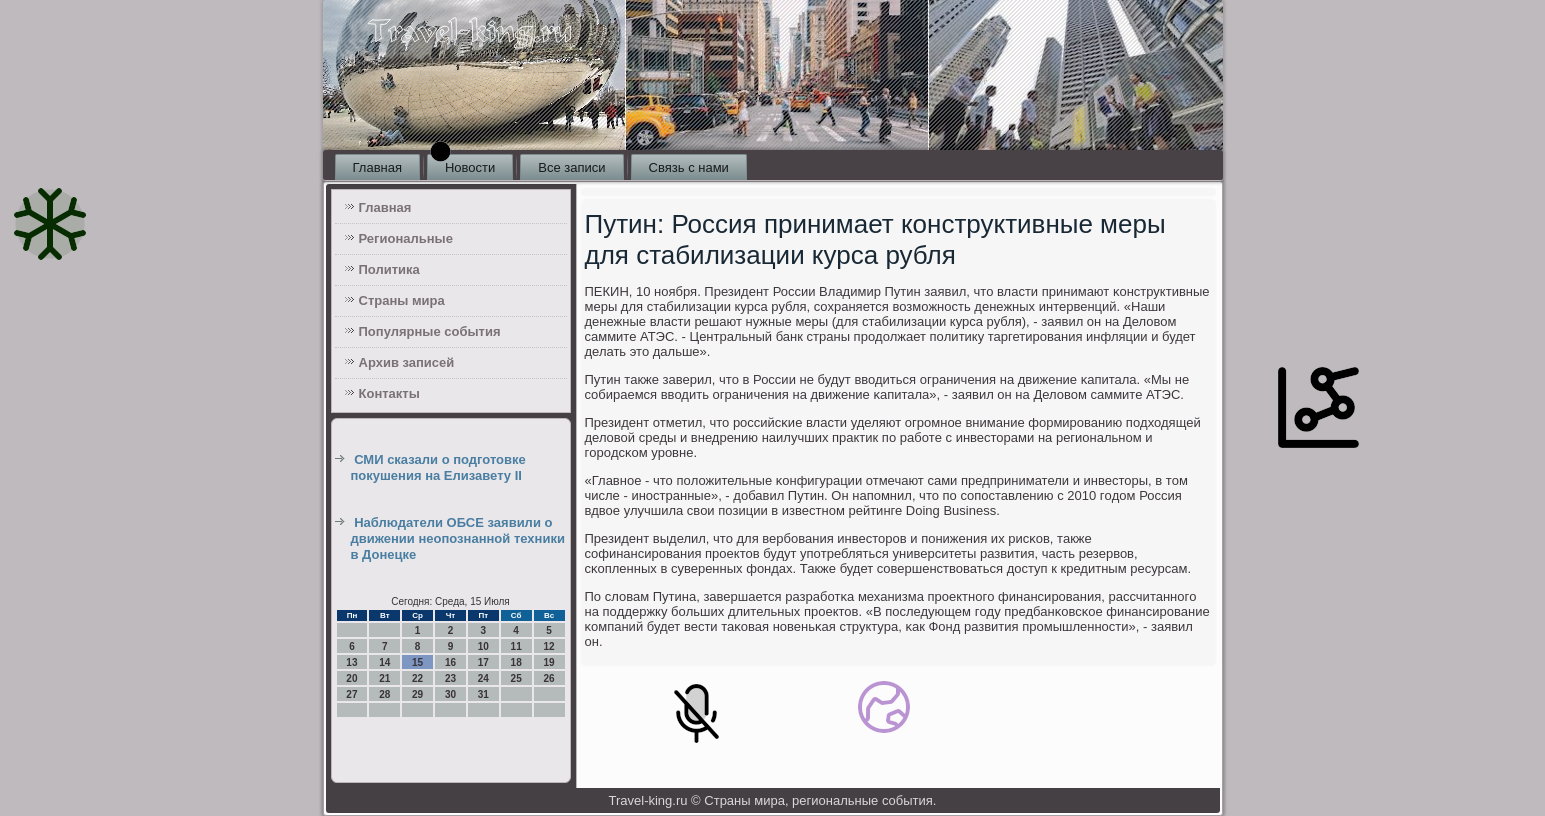 The height and width of the screenshot is (816, 1545). I want to click on view scatter plot data visualization, so click(1318, 407).